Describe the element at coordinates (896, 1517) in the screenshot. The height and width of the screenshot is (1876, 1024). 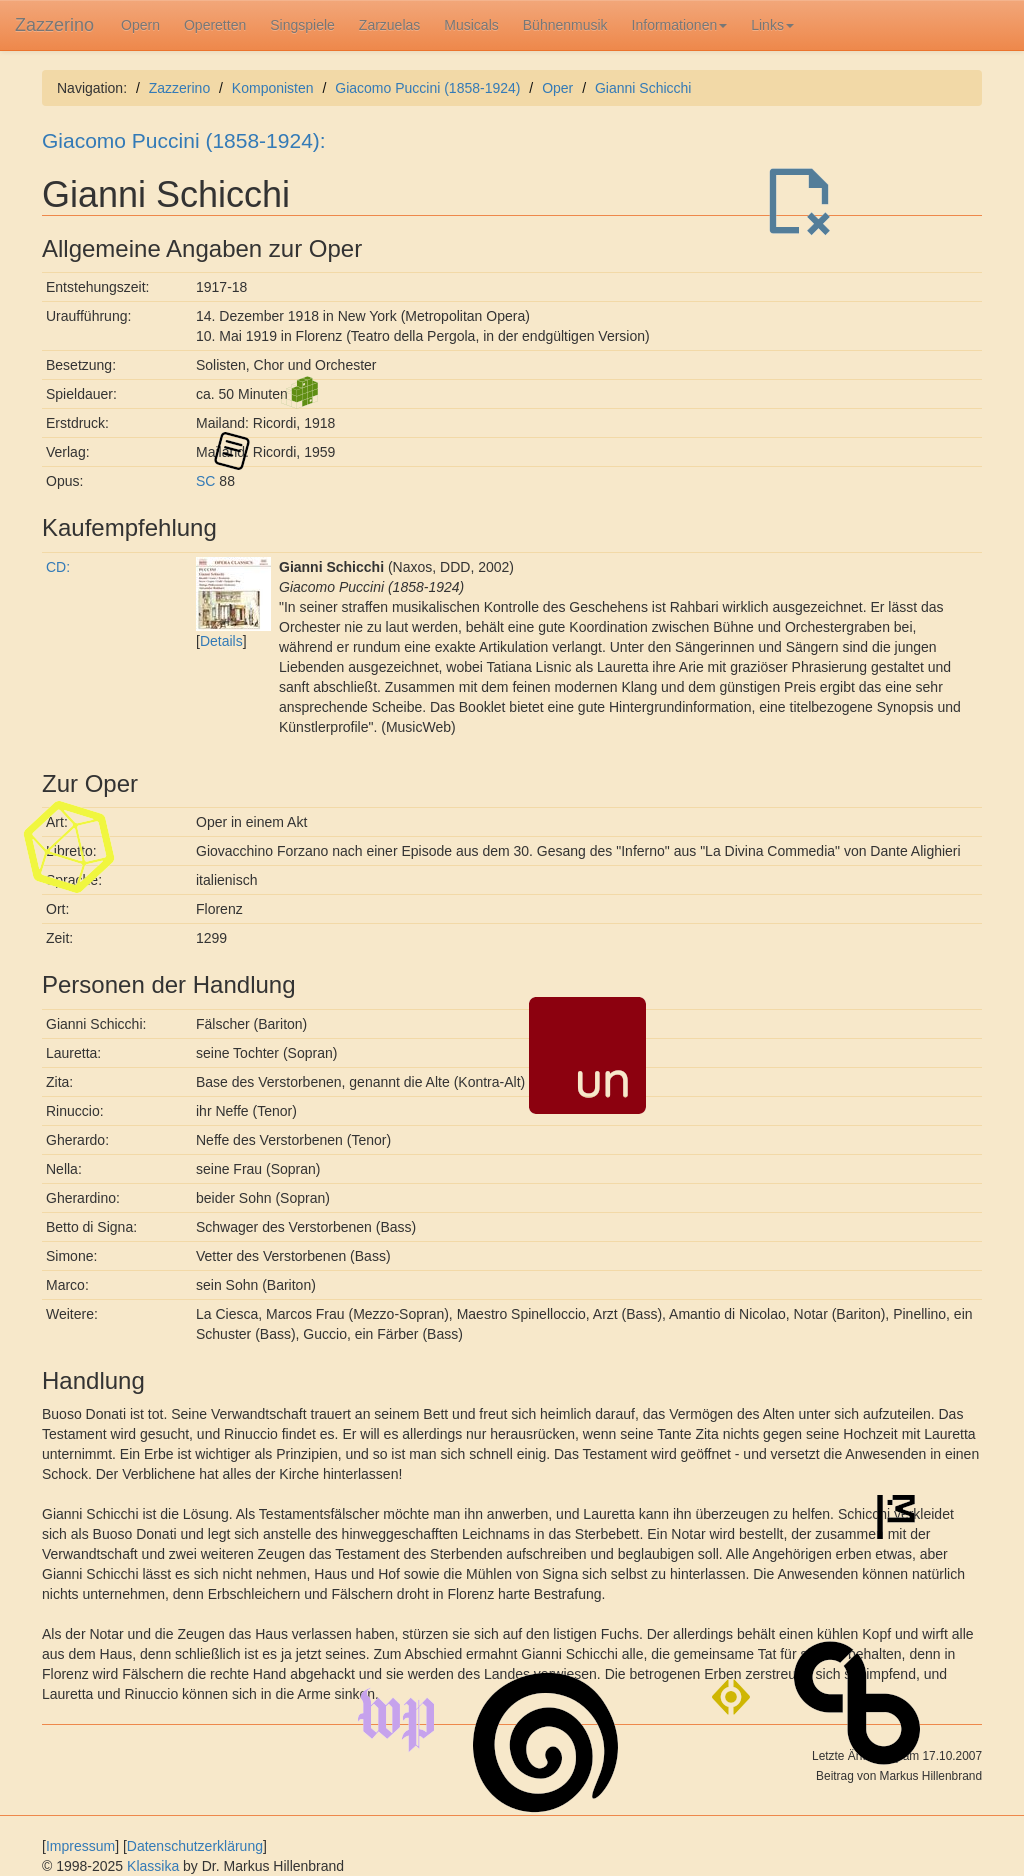
I see `mozilla corporation logo` at that location.